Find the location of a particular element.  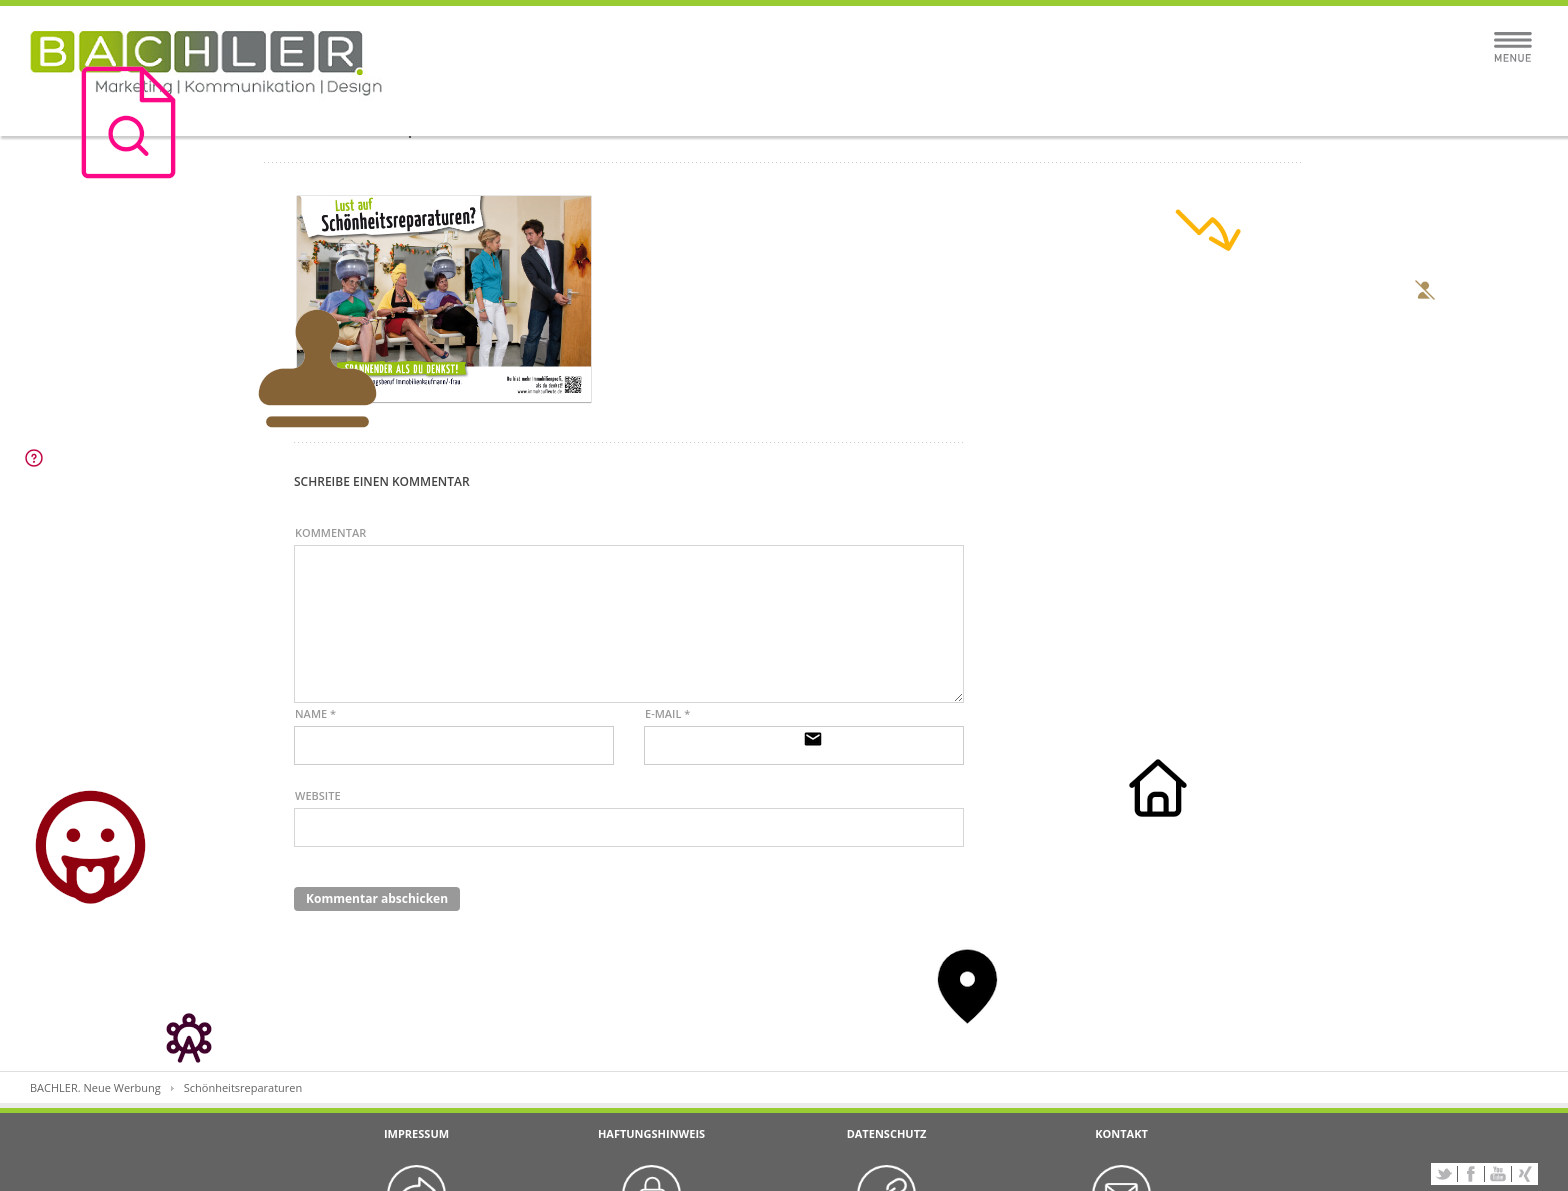

go to home screen is located at coordinates (1158, 788).